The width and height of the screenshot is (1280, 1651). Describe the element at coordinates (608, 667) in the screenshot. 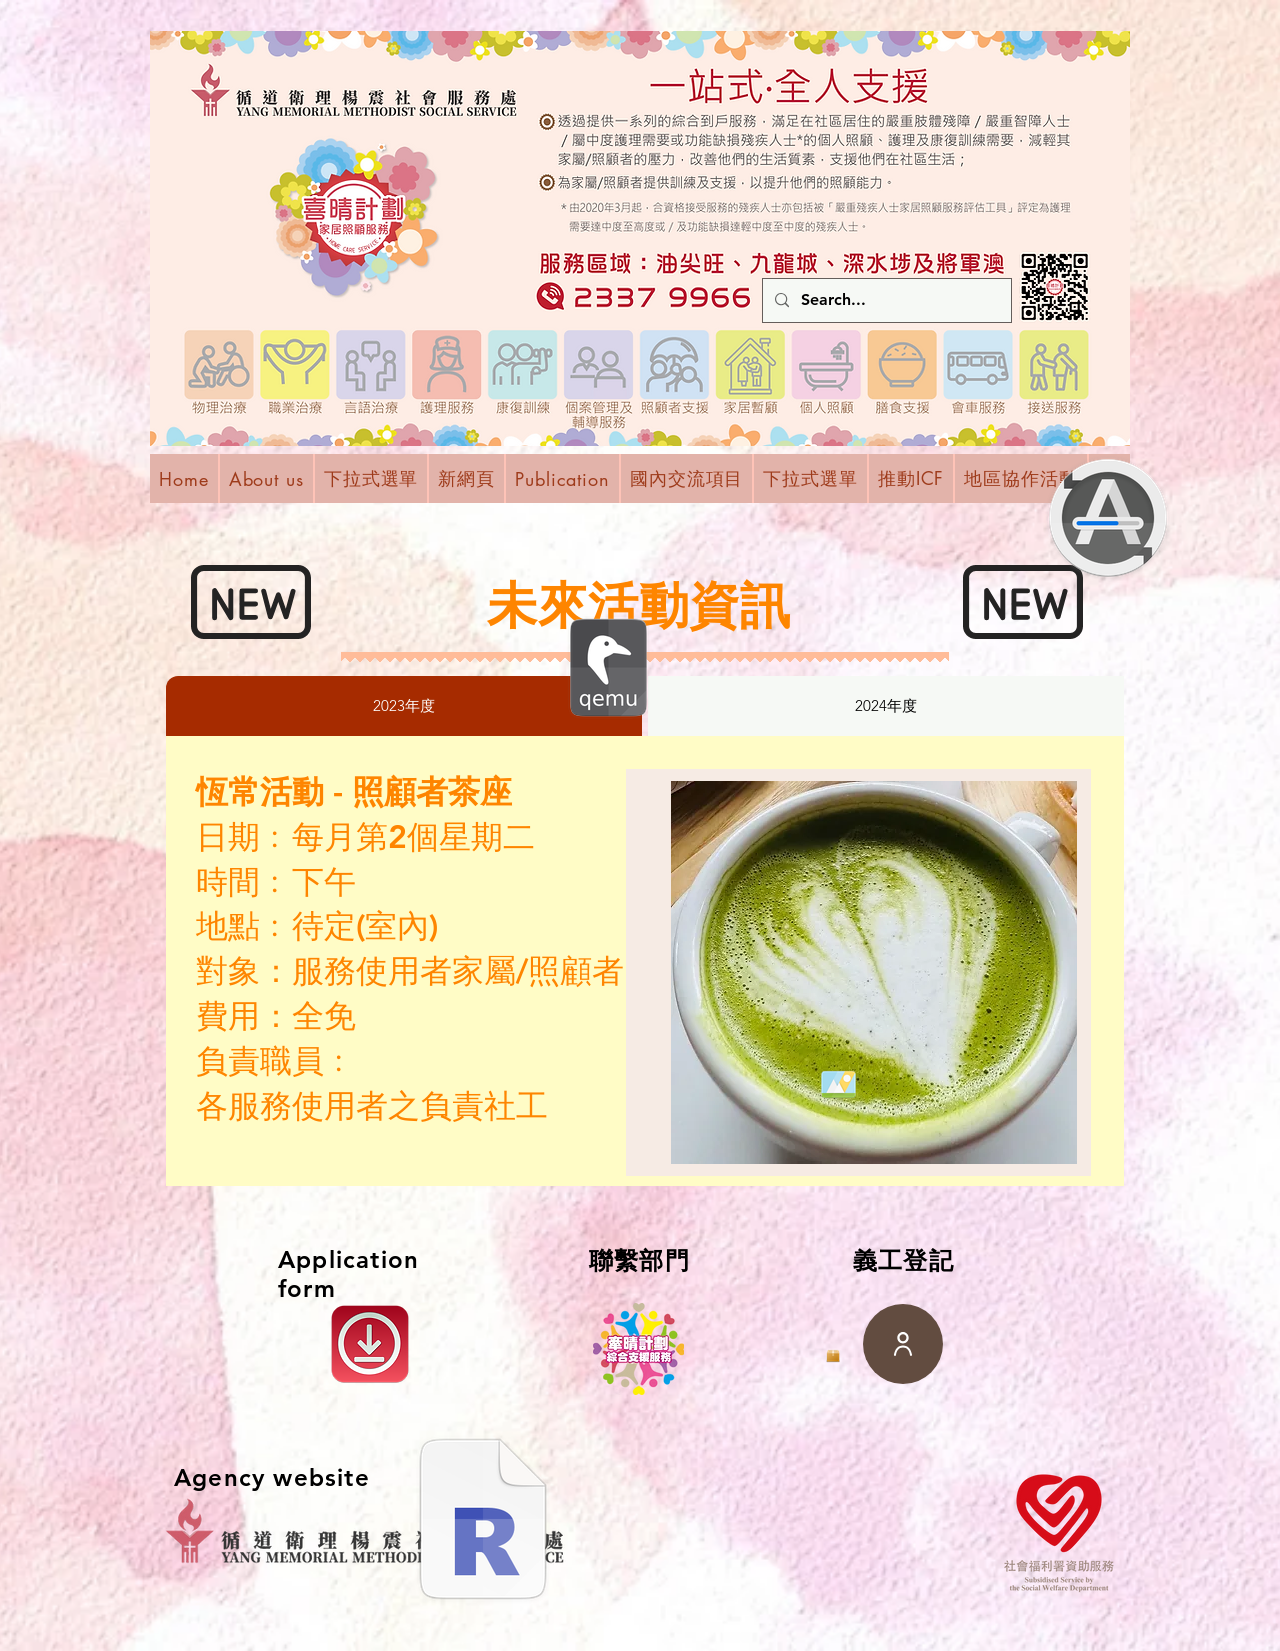

I see `qemu virtual disk image file` at that location.